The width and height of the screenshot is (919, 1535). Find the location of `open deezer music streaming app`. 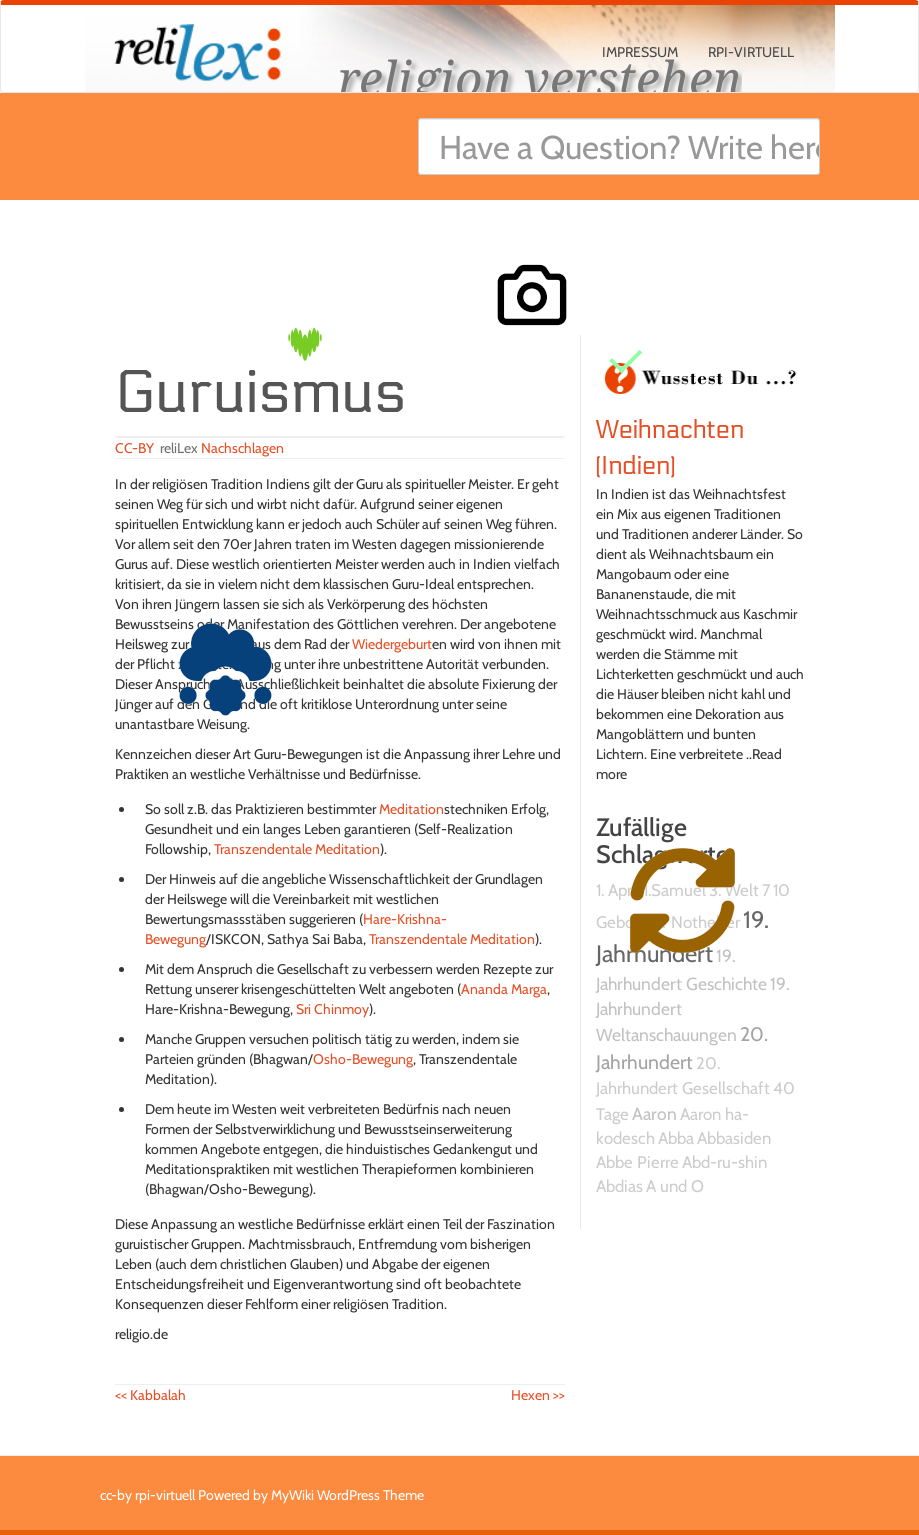

open deezer music streaming app is located at coordinates (305, 344).